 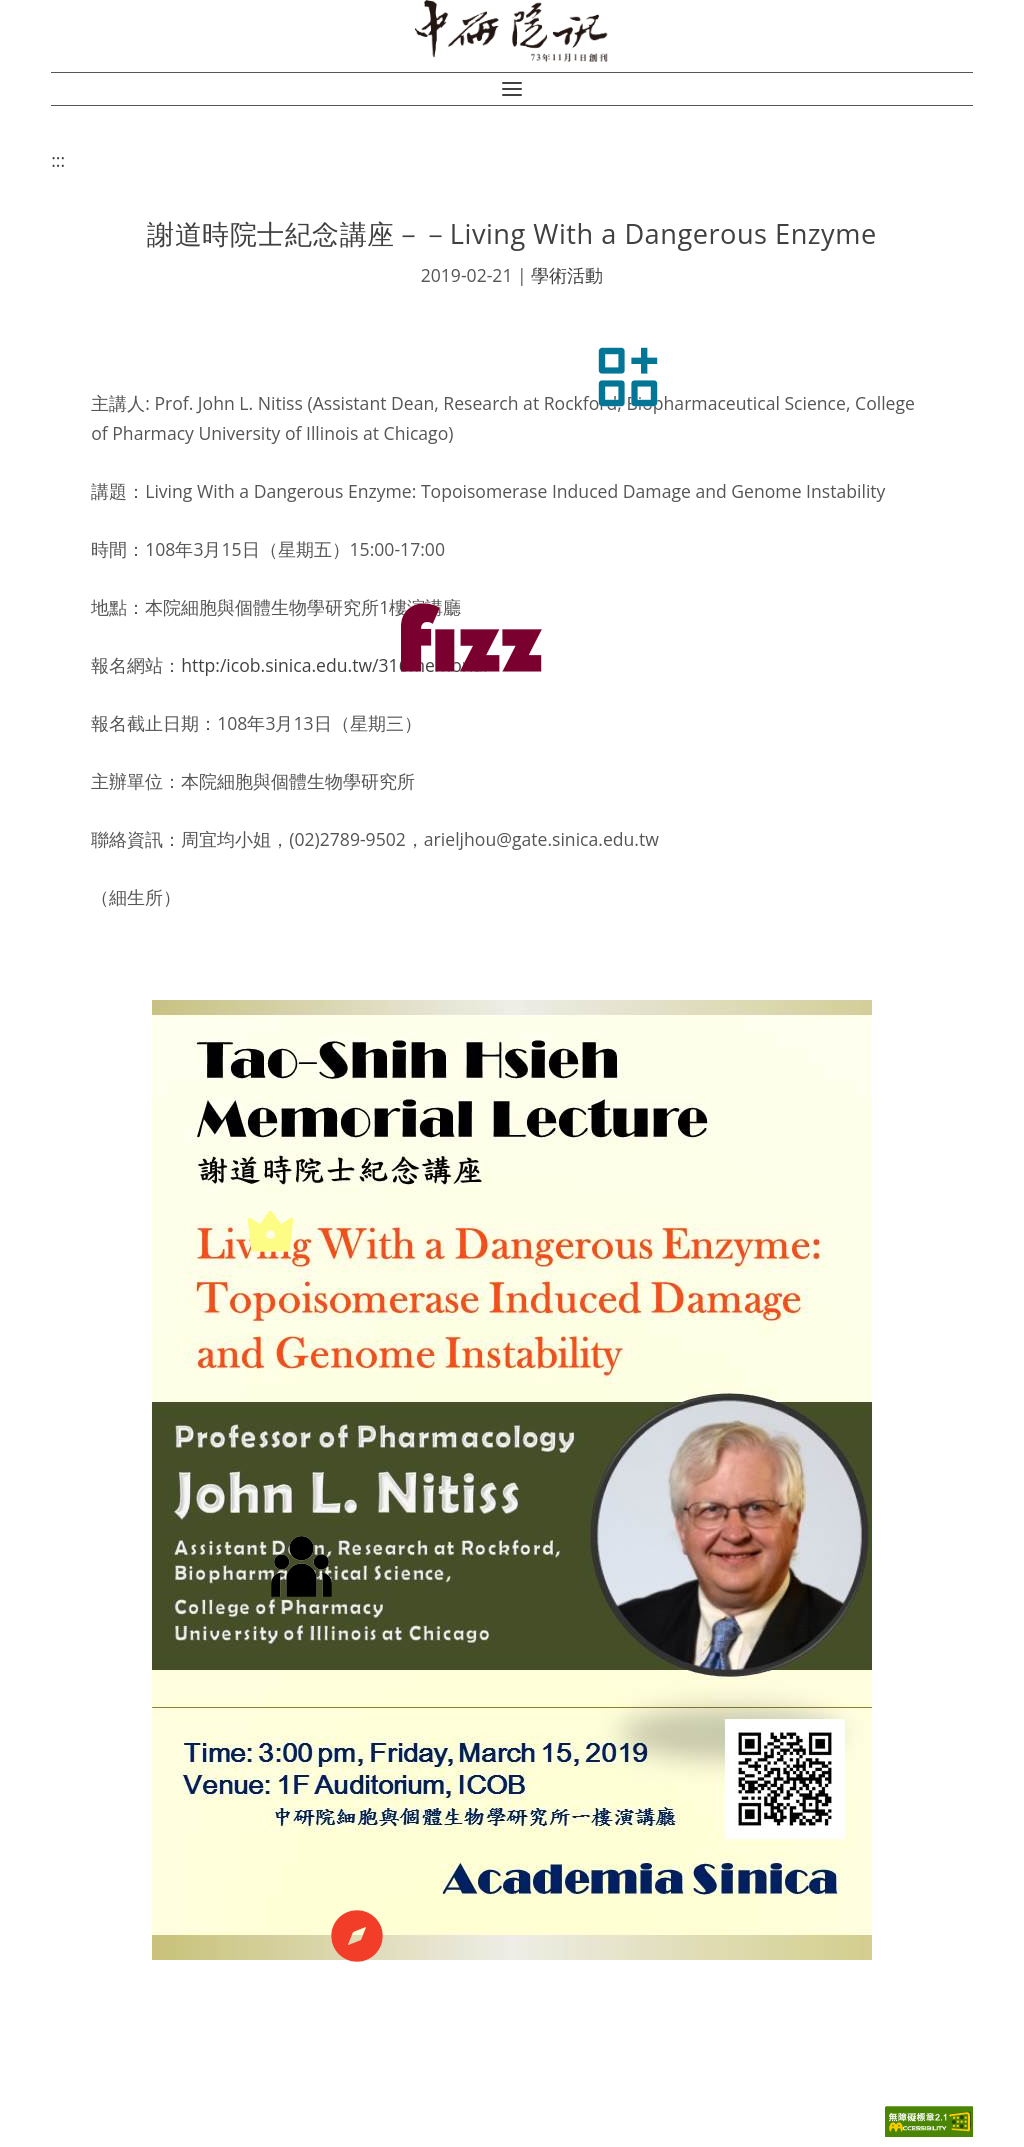 I want to click on fizz app or service logo, so click(x=471, y=637).